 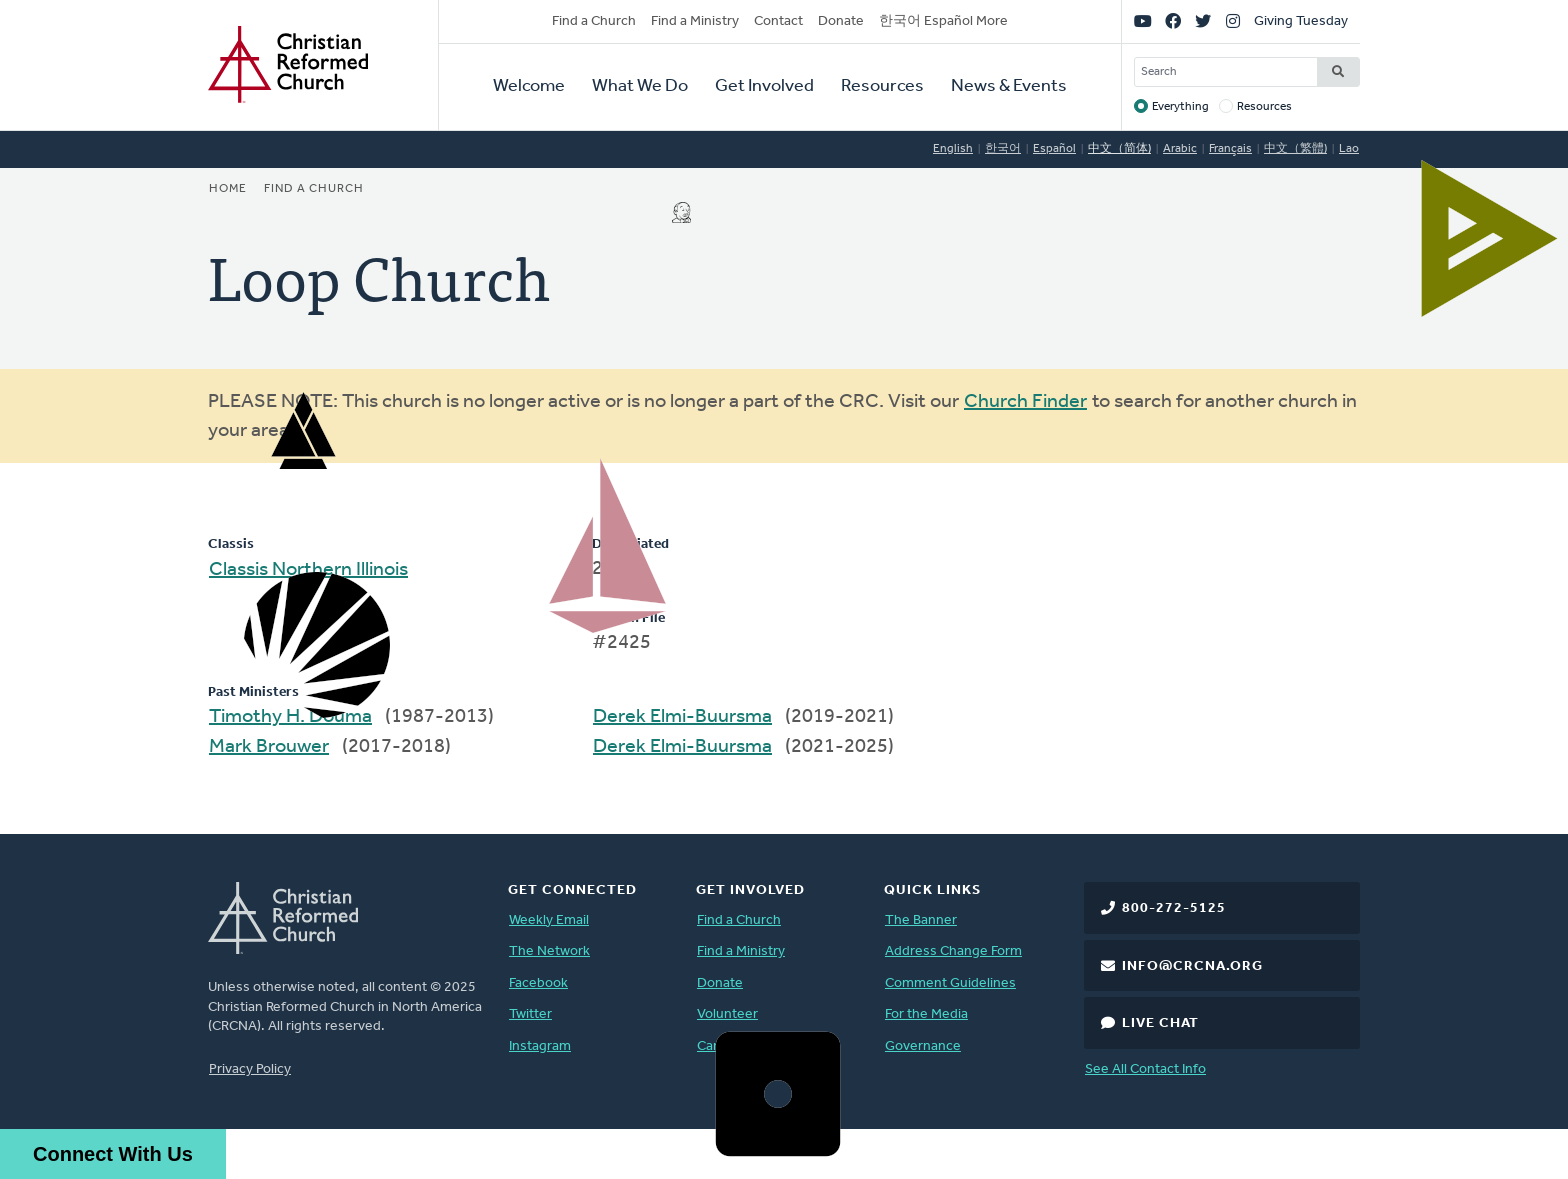 I want to click on open asciinema terminal recording player, so click(x=1489, y=238).